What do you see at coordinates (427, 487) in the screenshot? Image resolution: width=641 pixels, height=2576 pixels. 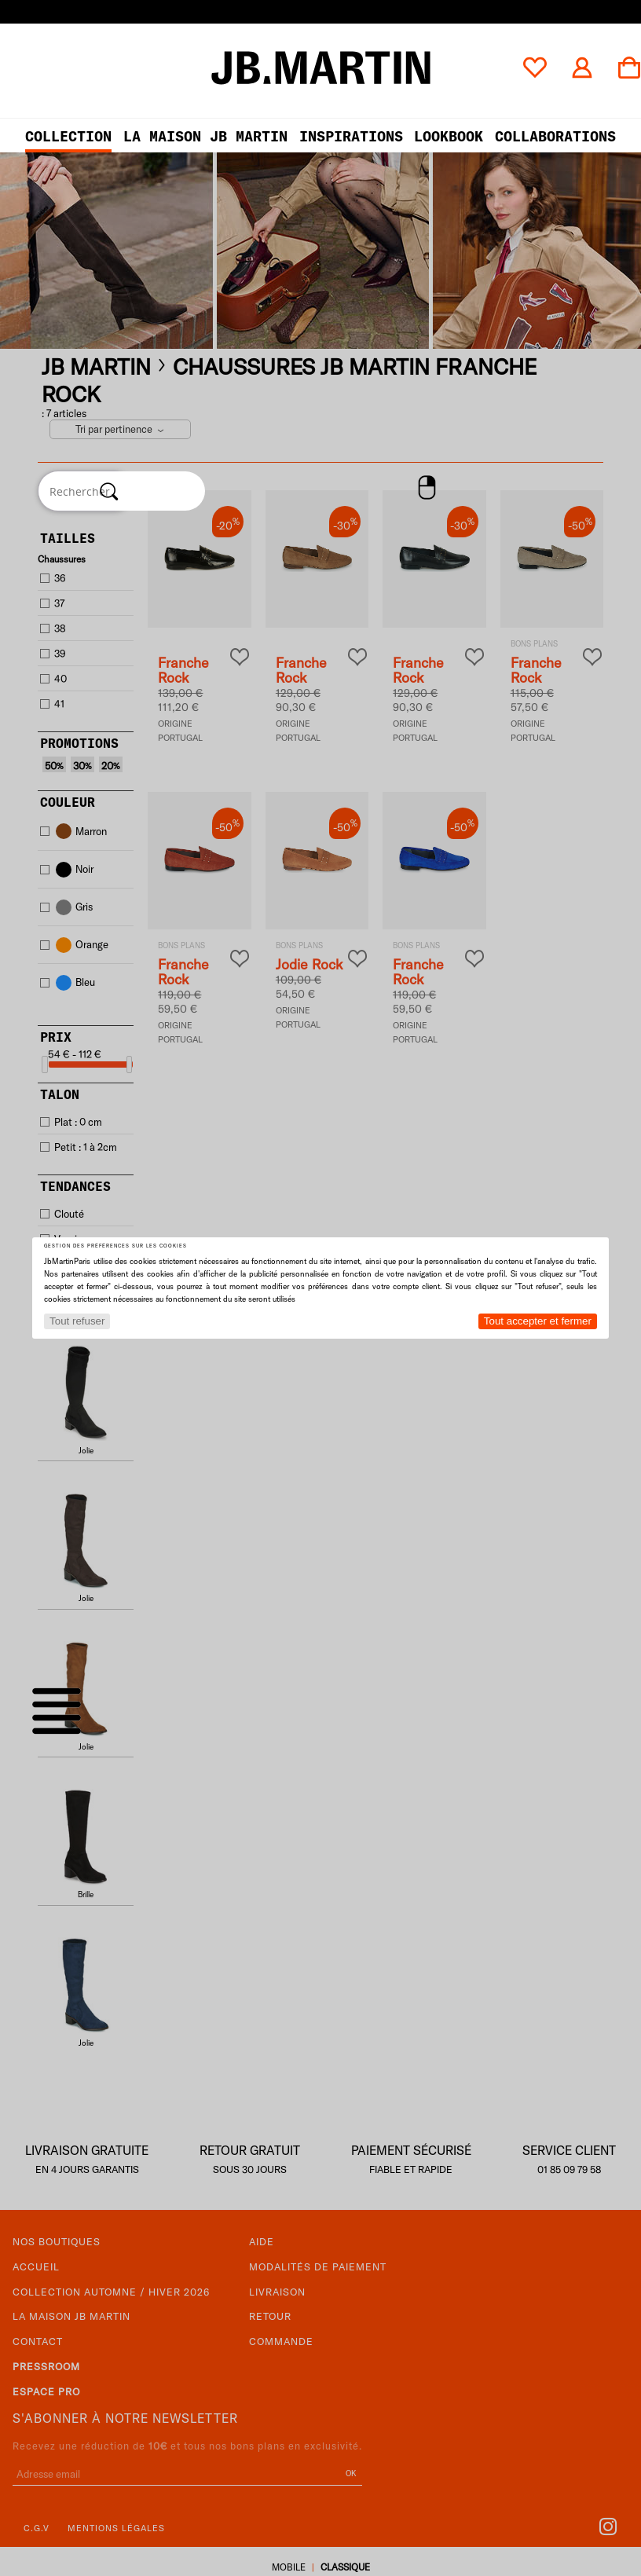 I see `right-click action indicator` at bounding box center [427, 487].